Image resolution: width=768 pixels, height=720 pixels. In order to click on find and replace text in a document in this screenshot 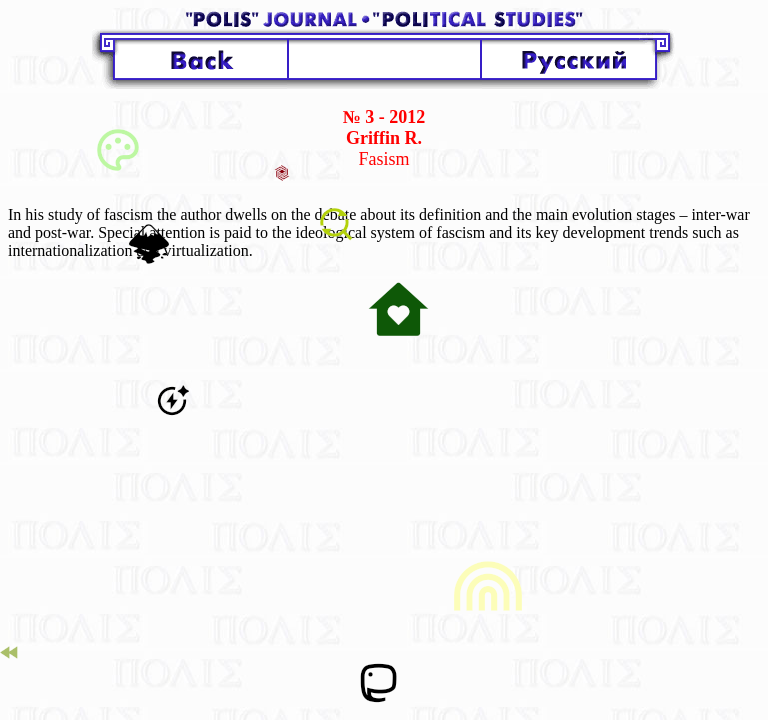, I will do `click(336, 224)`.